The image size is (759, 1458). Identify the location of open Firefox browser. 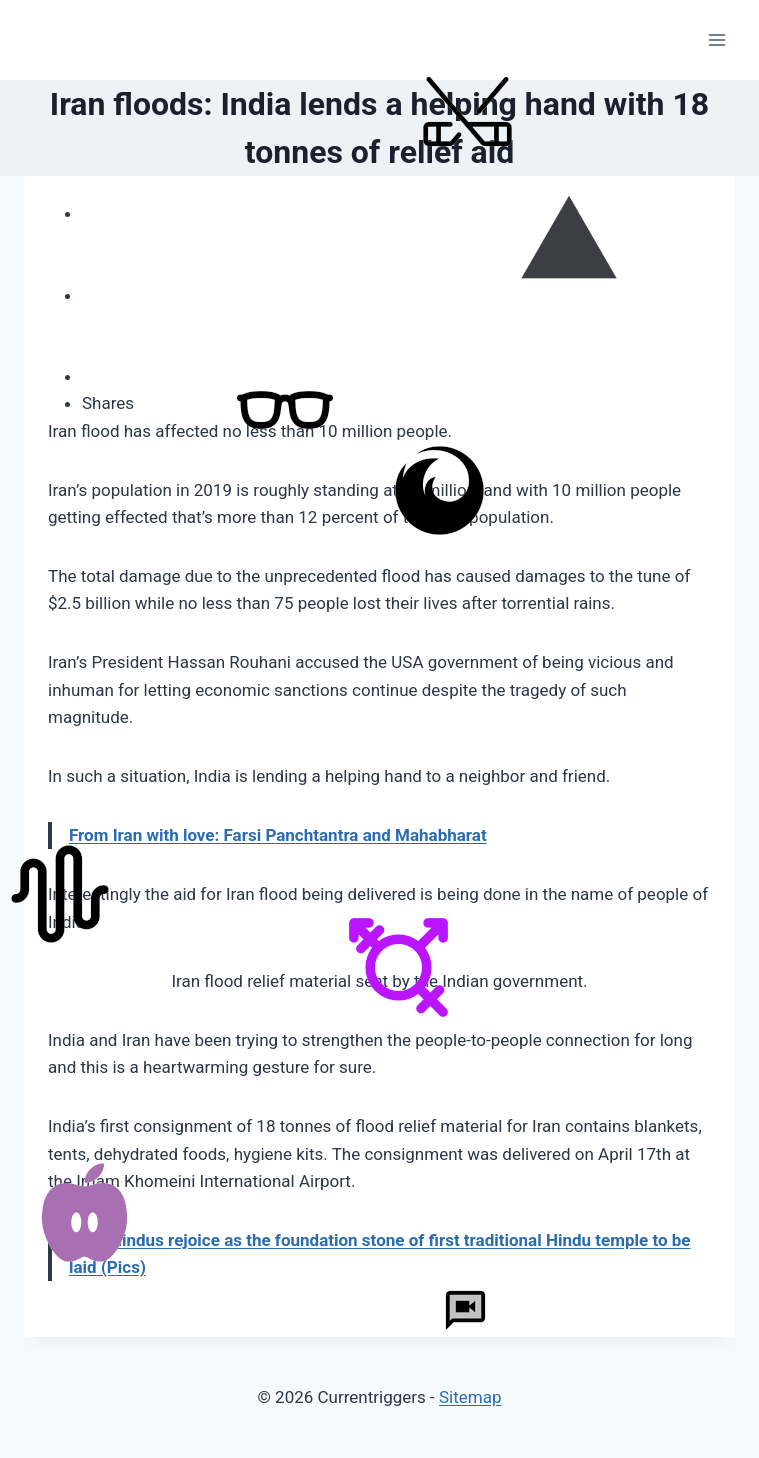
(439, 490).